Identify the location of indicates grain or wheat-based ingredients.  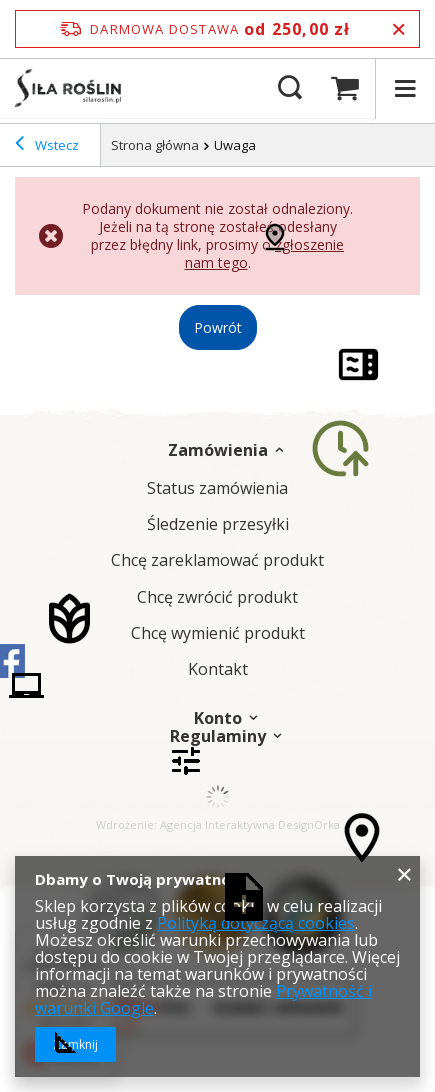
(69, 619).